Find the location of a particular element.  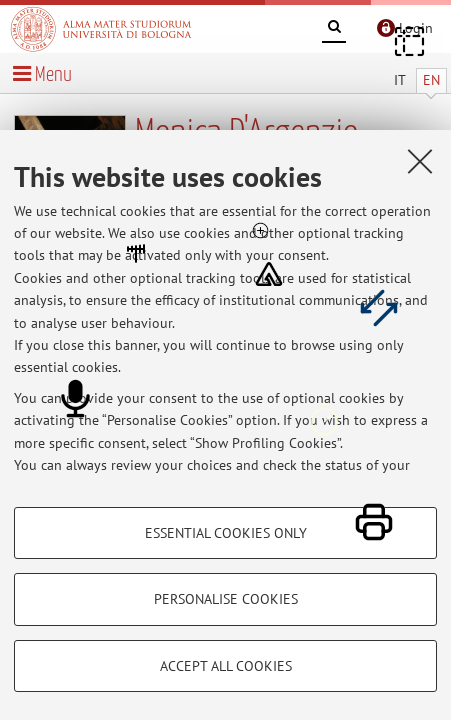

expand or resize diagonally is located at coordinates (379, 308).